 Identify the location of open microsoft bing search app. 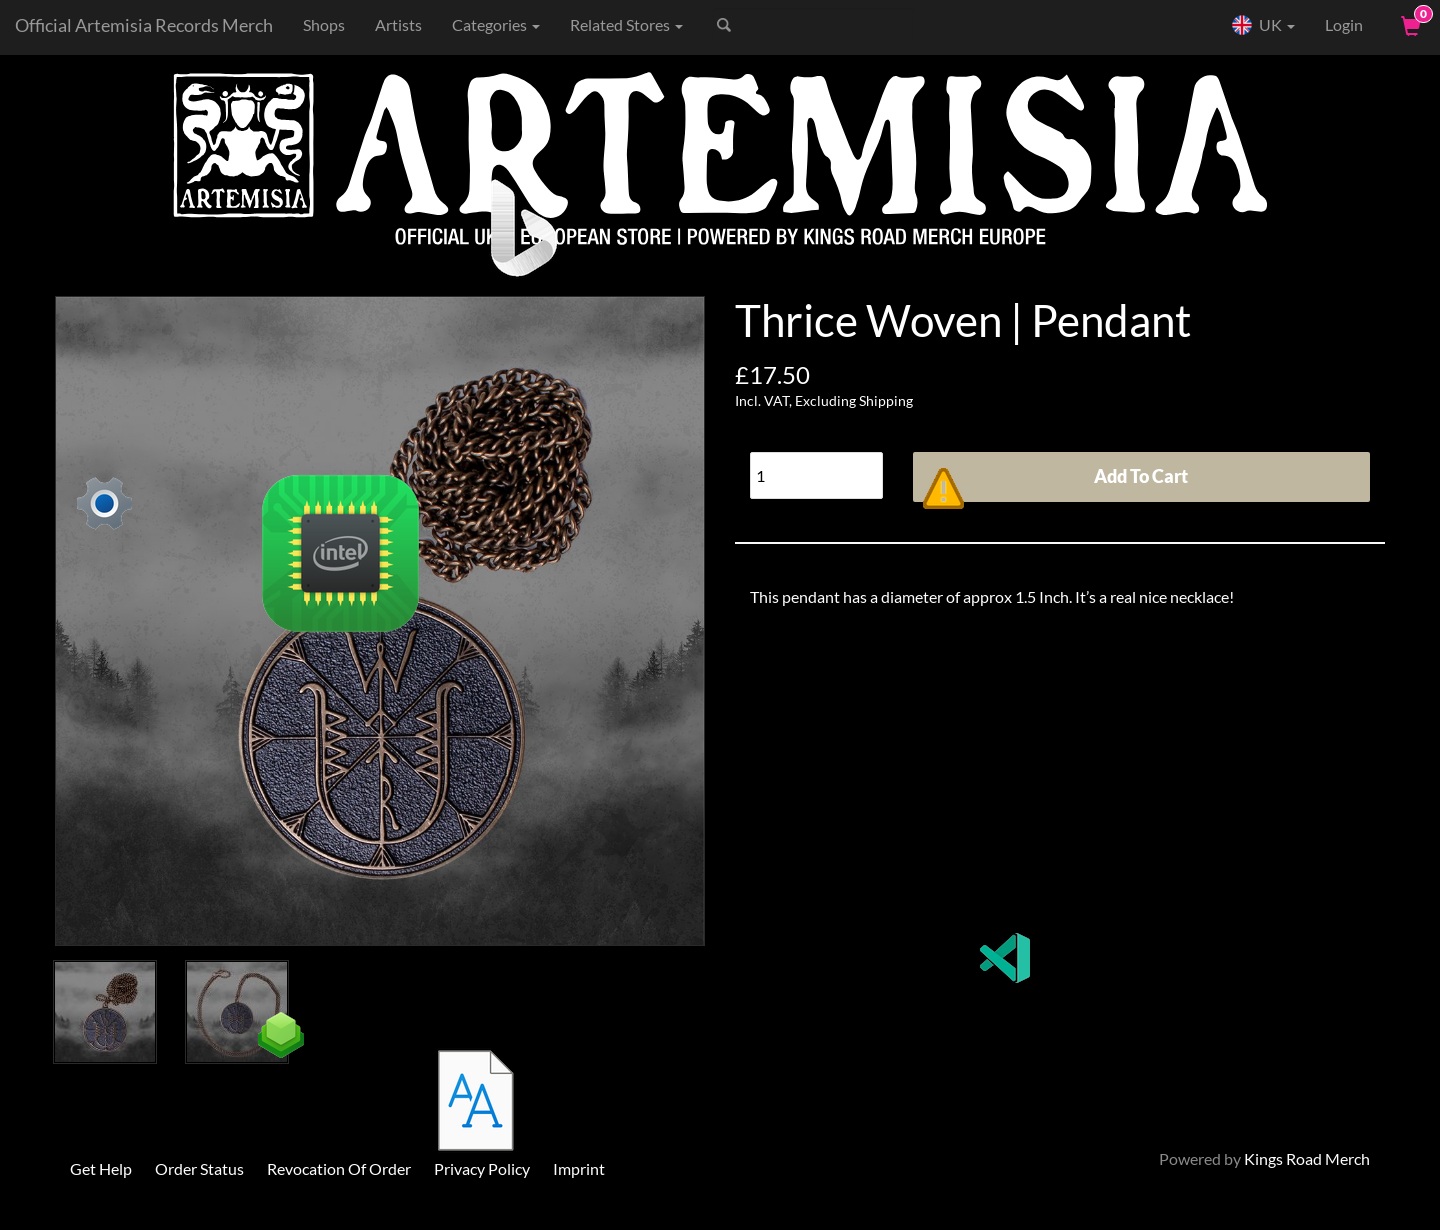
(524, 228).